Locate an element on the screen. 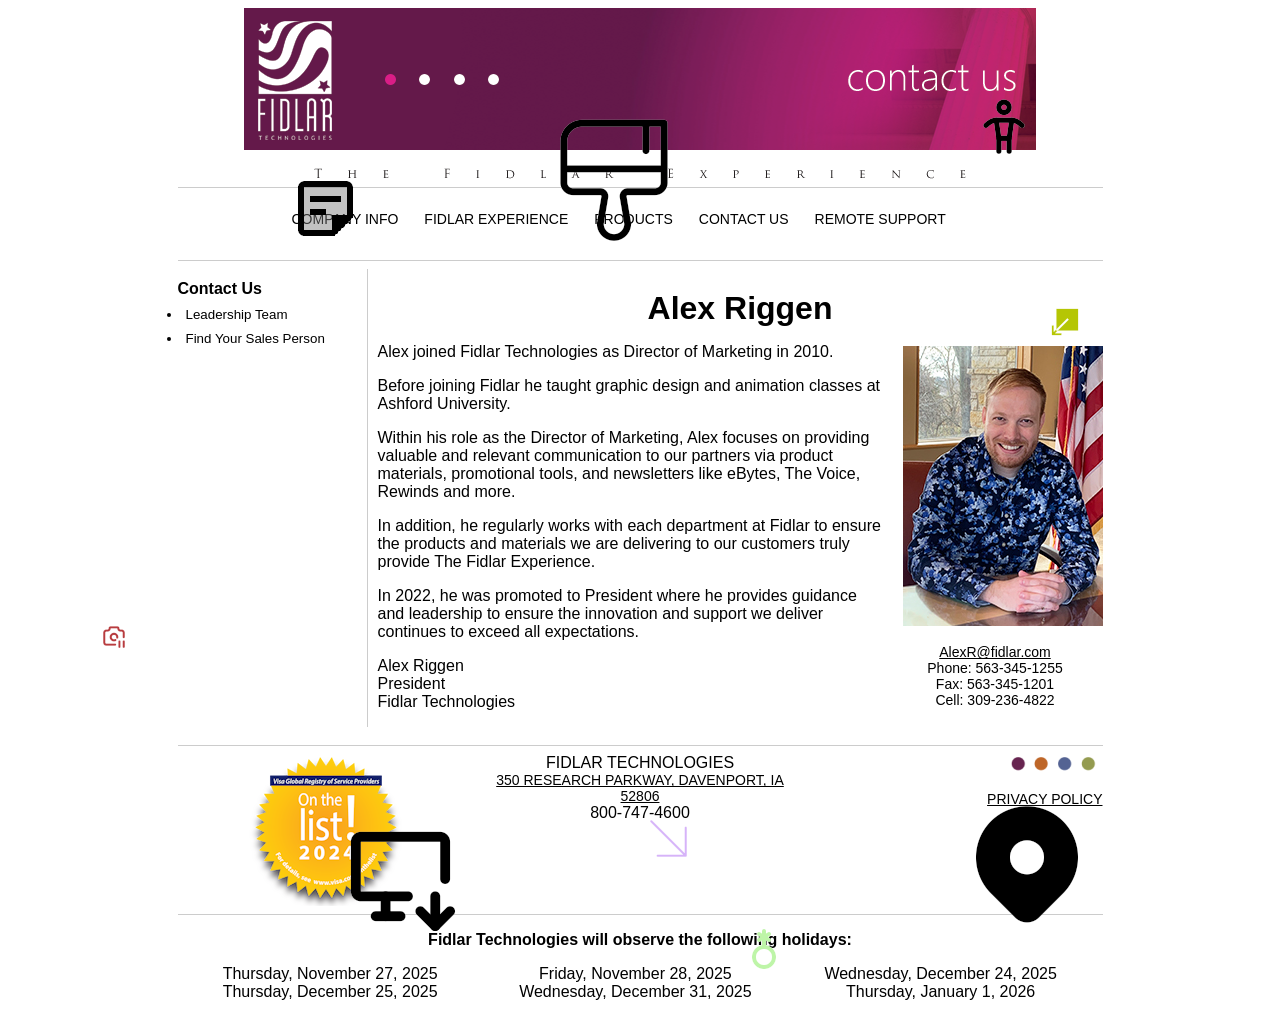 The width and height of the screenshot is (1280, 1035). select genderqueer as gender identity is located at coordinates (764, 949).